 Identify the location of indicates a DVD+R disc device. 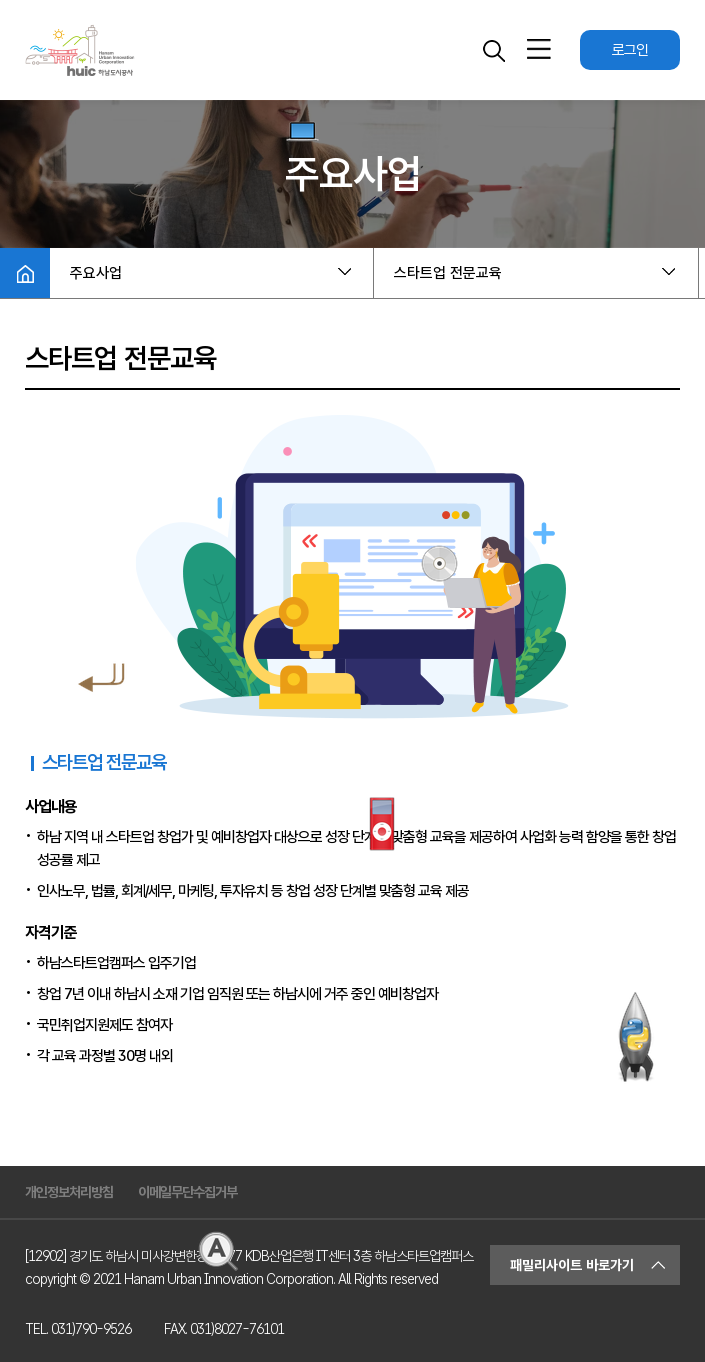
(439, 563).